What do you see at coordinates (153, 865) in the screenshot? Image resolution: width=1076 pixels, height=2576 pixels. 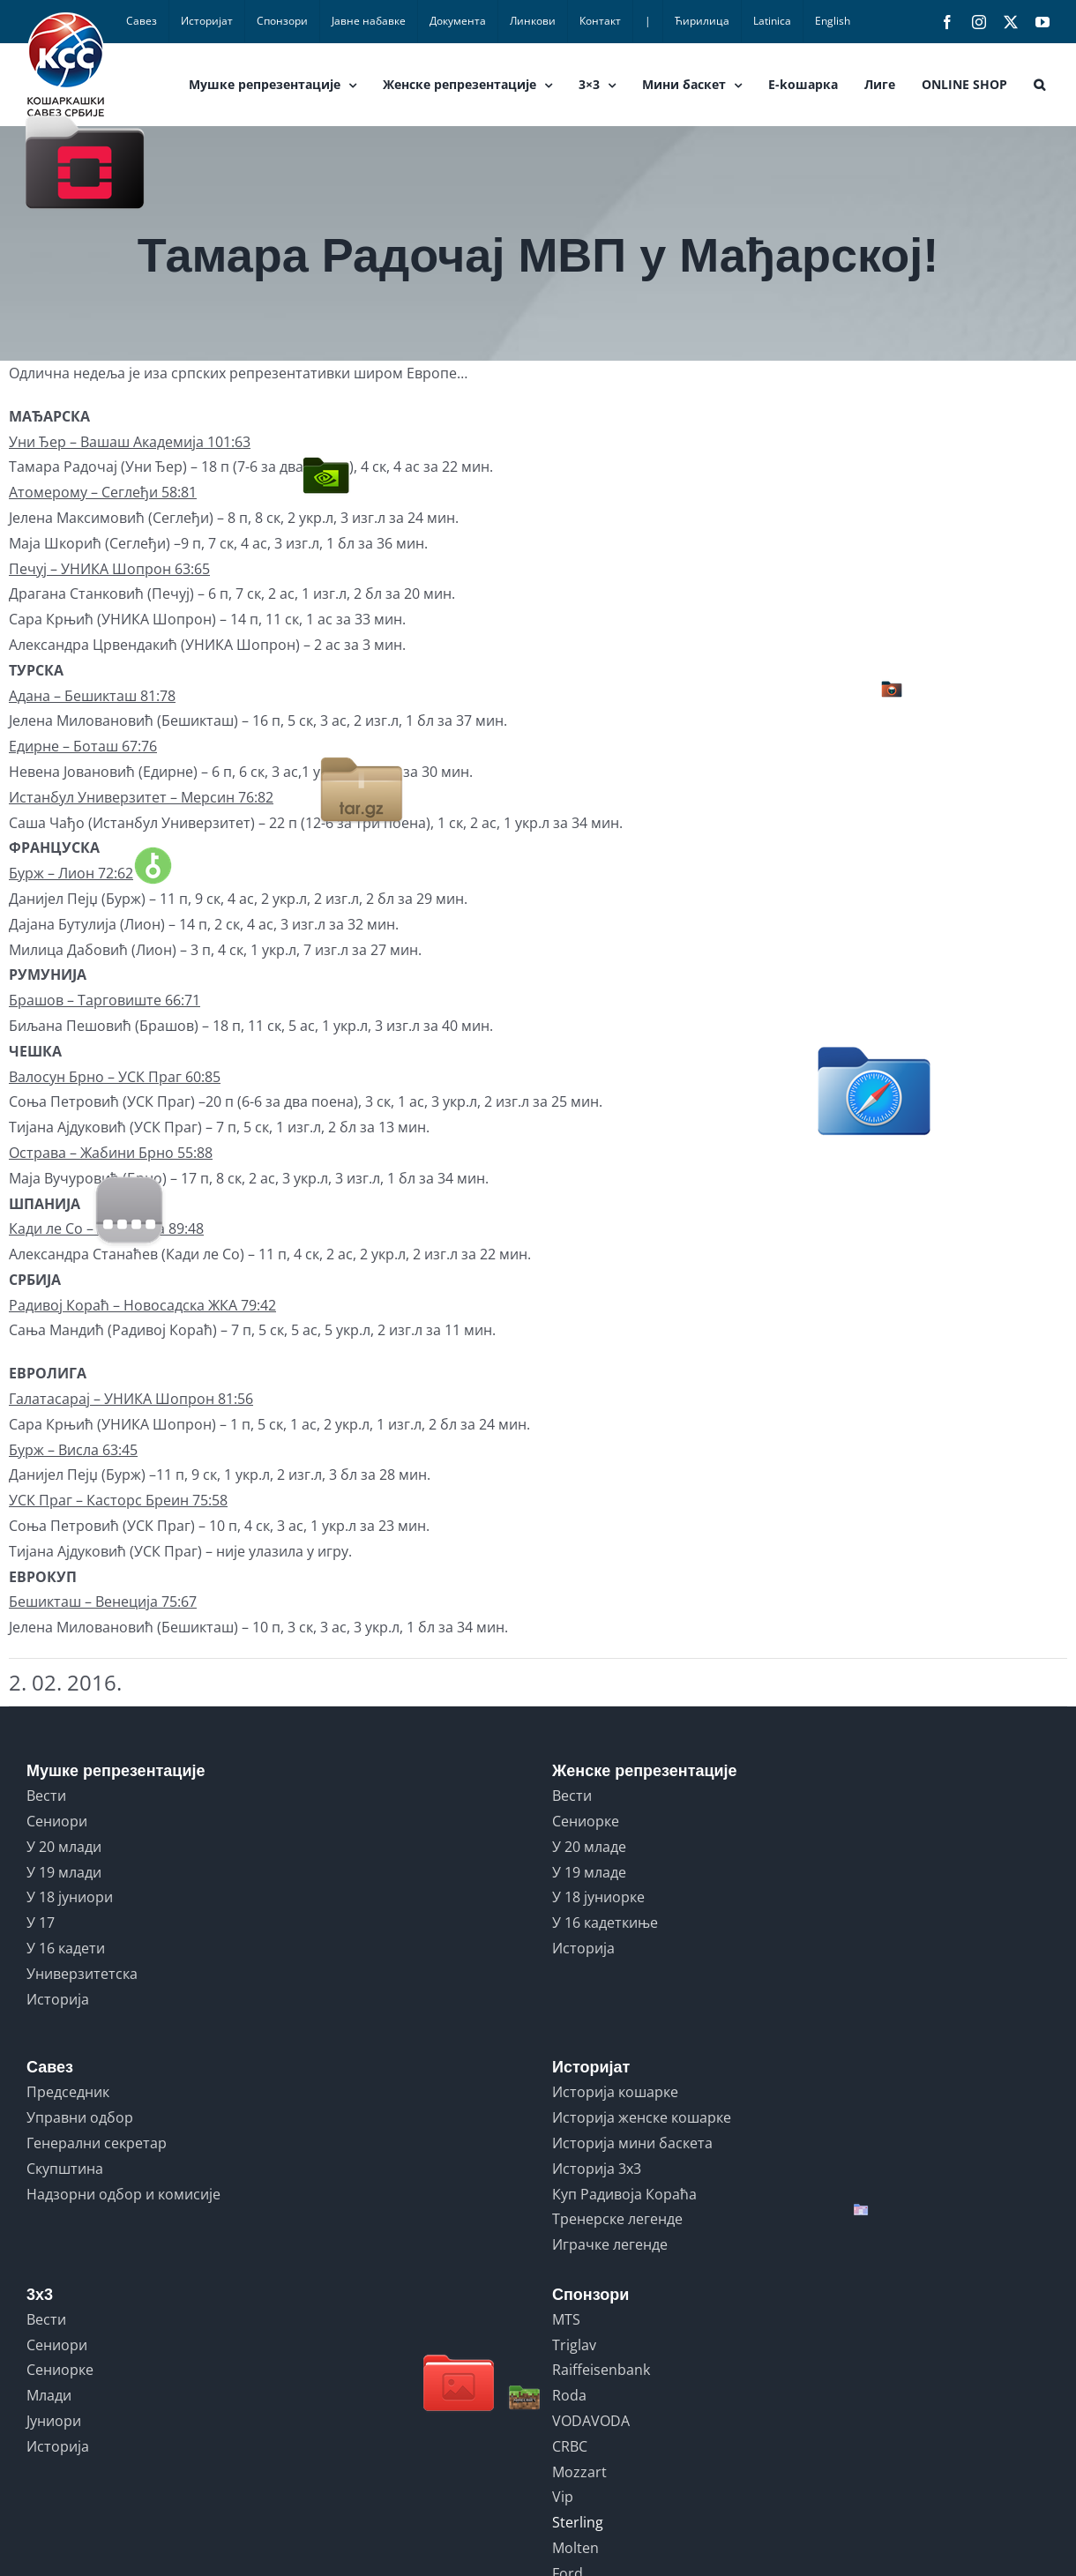 I see `indicates an unlocked or decrypted file/folder` at bounding box center [153, 865].